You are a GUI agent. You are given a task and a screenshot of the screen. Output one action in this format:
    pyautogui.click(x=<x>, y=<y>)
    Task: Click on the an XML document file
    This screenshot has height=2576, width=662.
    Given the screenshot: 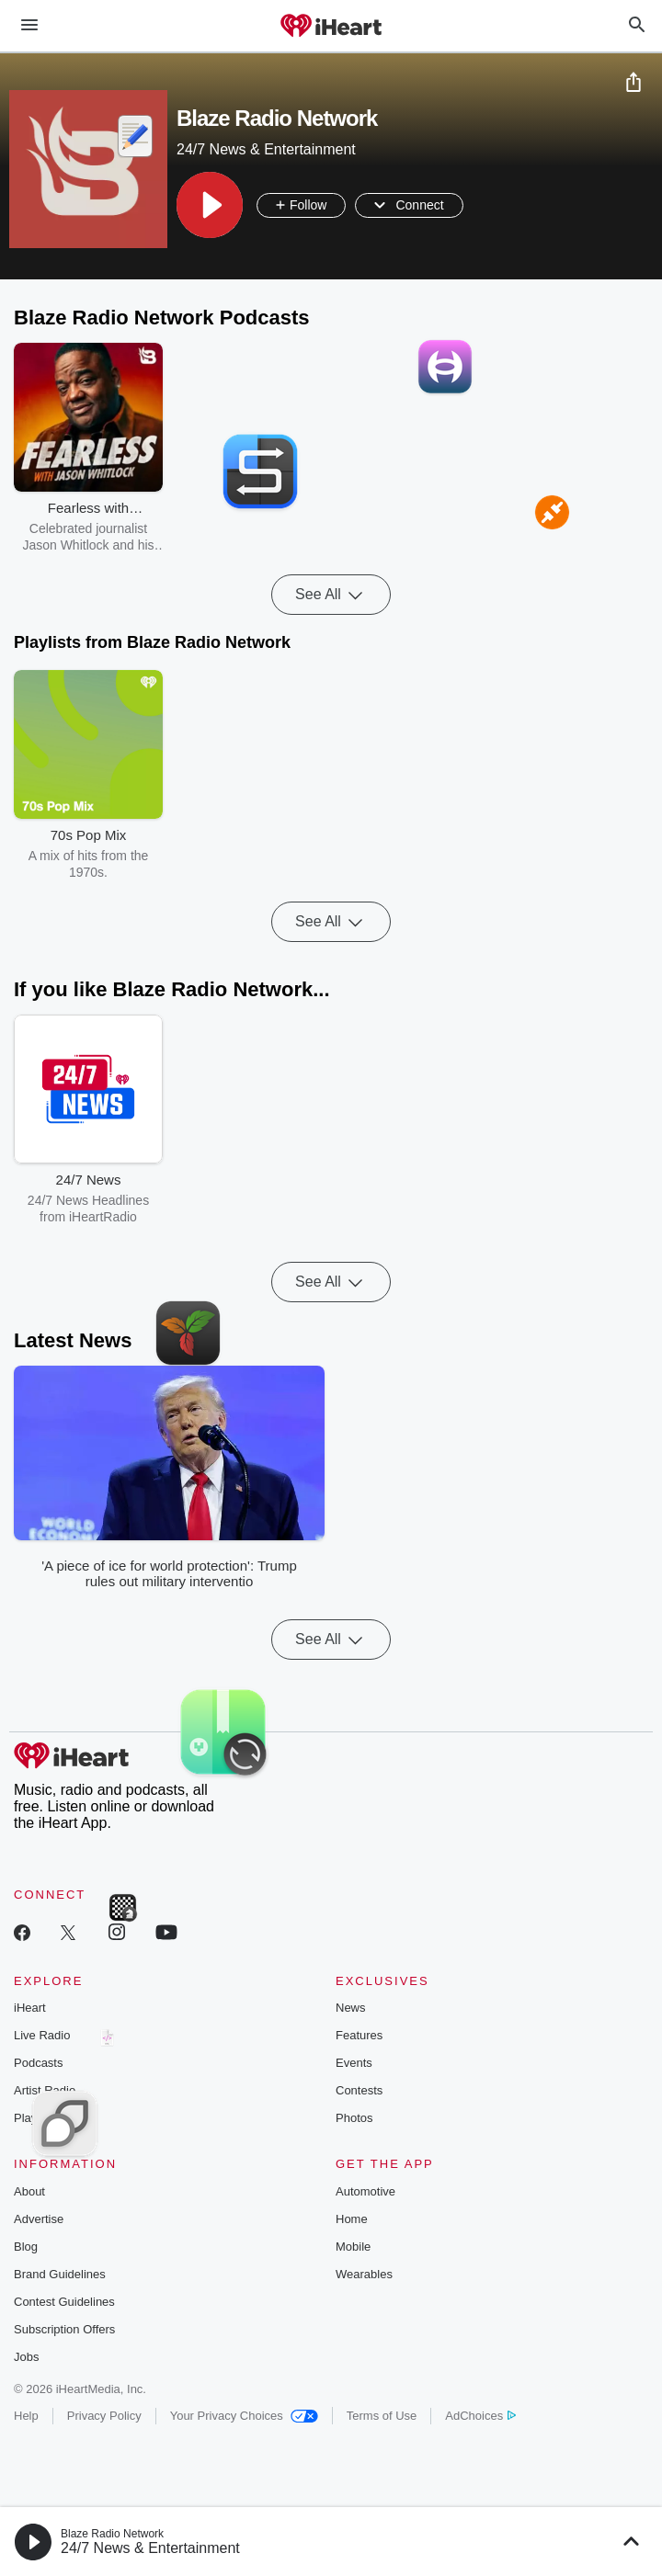 What is the action you would take?
    pyautogui.click(x=107, y=2037)
    